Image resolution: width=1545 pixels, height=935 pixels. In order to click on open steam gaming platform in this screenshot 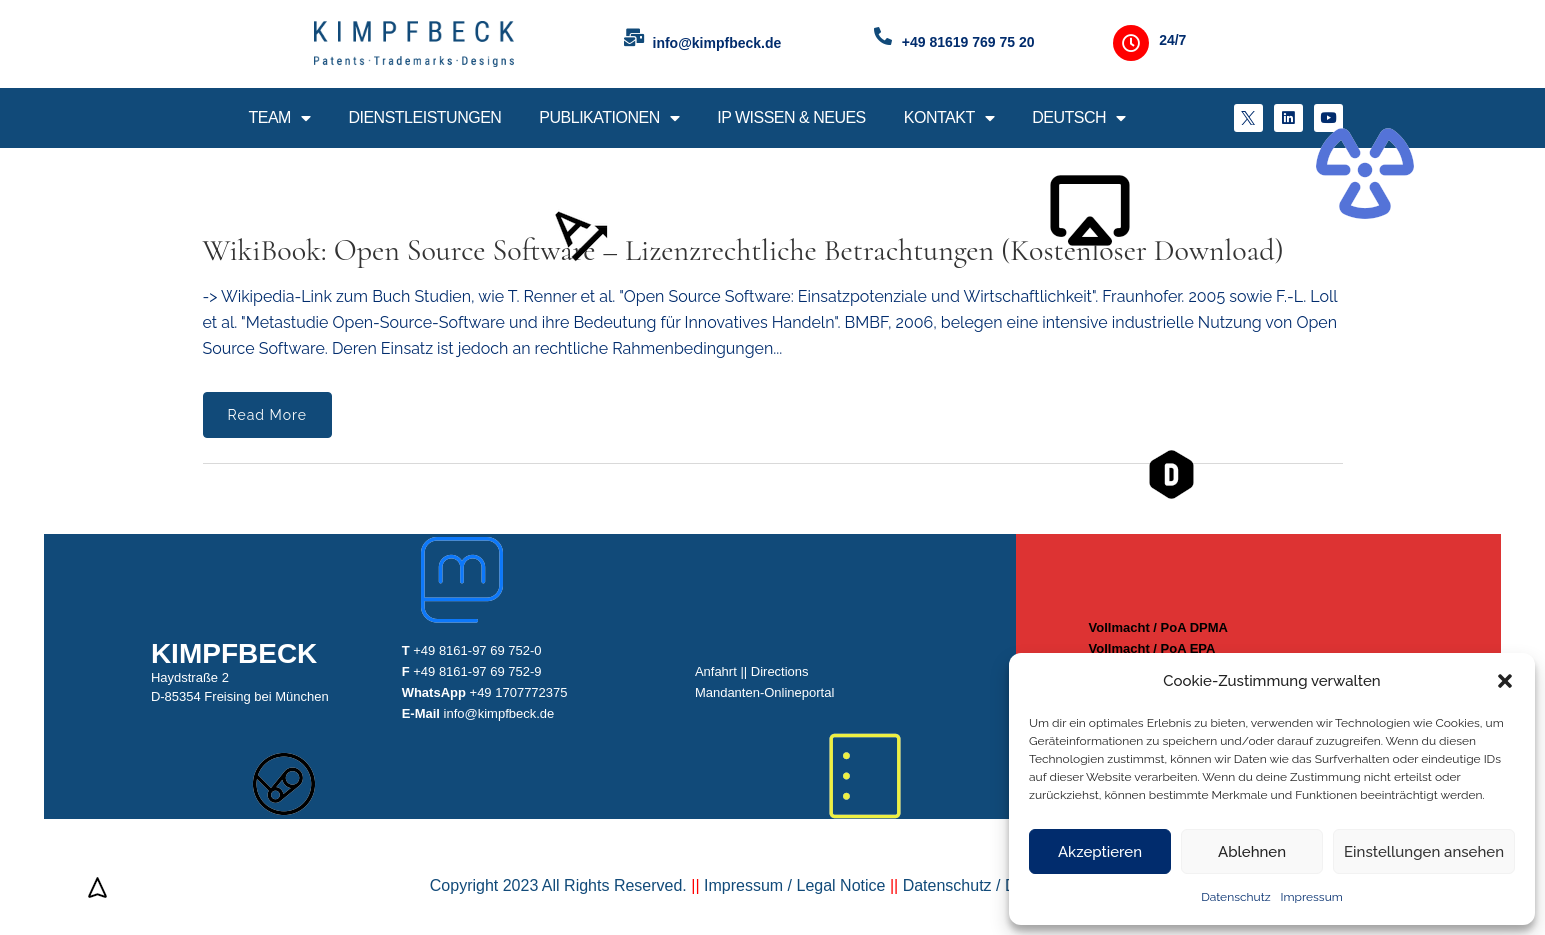, I will do `click(284, 784)`.